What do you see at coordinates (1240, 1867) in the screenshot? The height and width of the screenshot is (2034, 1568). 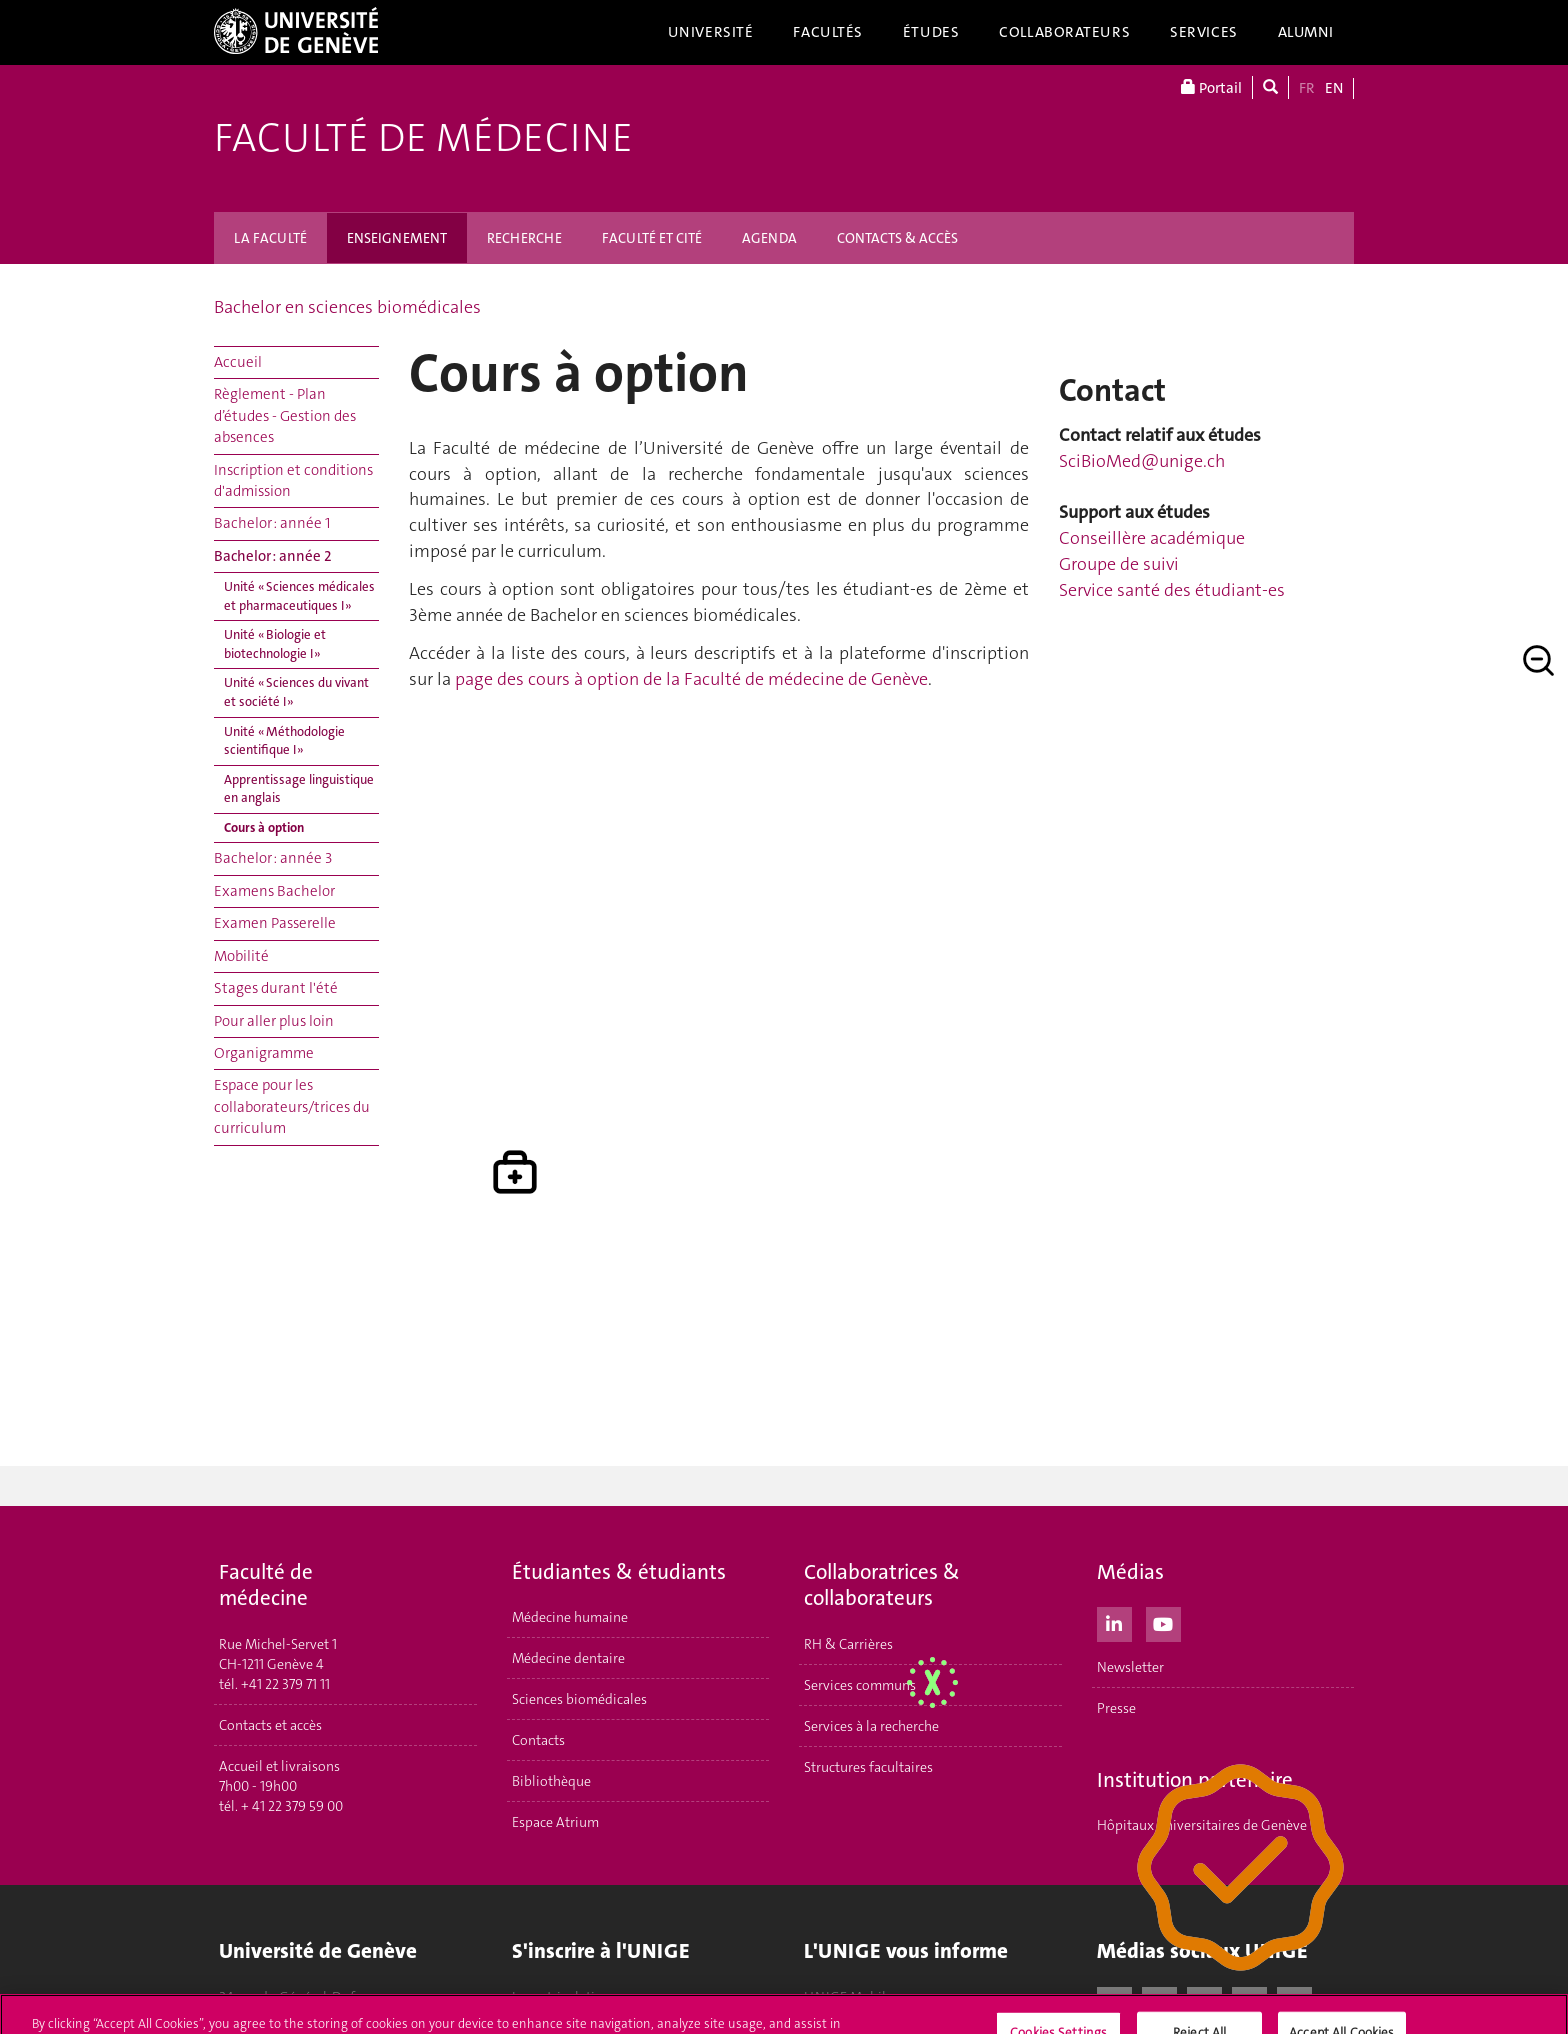 I see `indicates a verified account or identity` at bounding box center [1240, 1867].